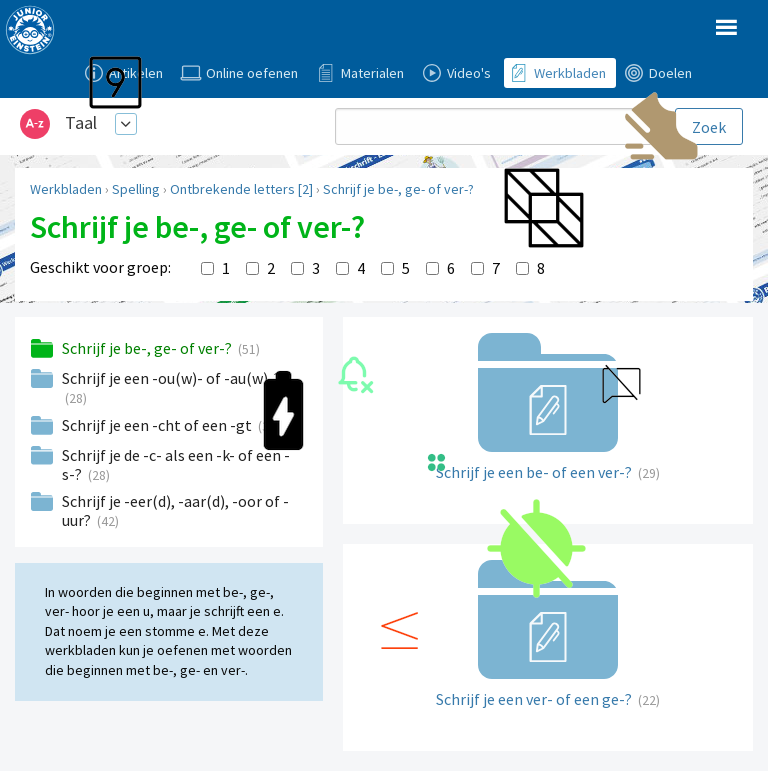 The width and height of the screenshot is (768, 771). Describe the element at coordinates (536, 548) in the screenshot. I see `location services disabled` at that location.